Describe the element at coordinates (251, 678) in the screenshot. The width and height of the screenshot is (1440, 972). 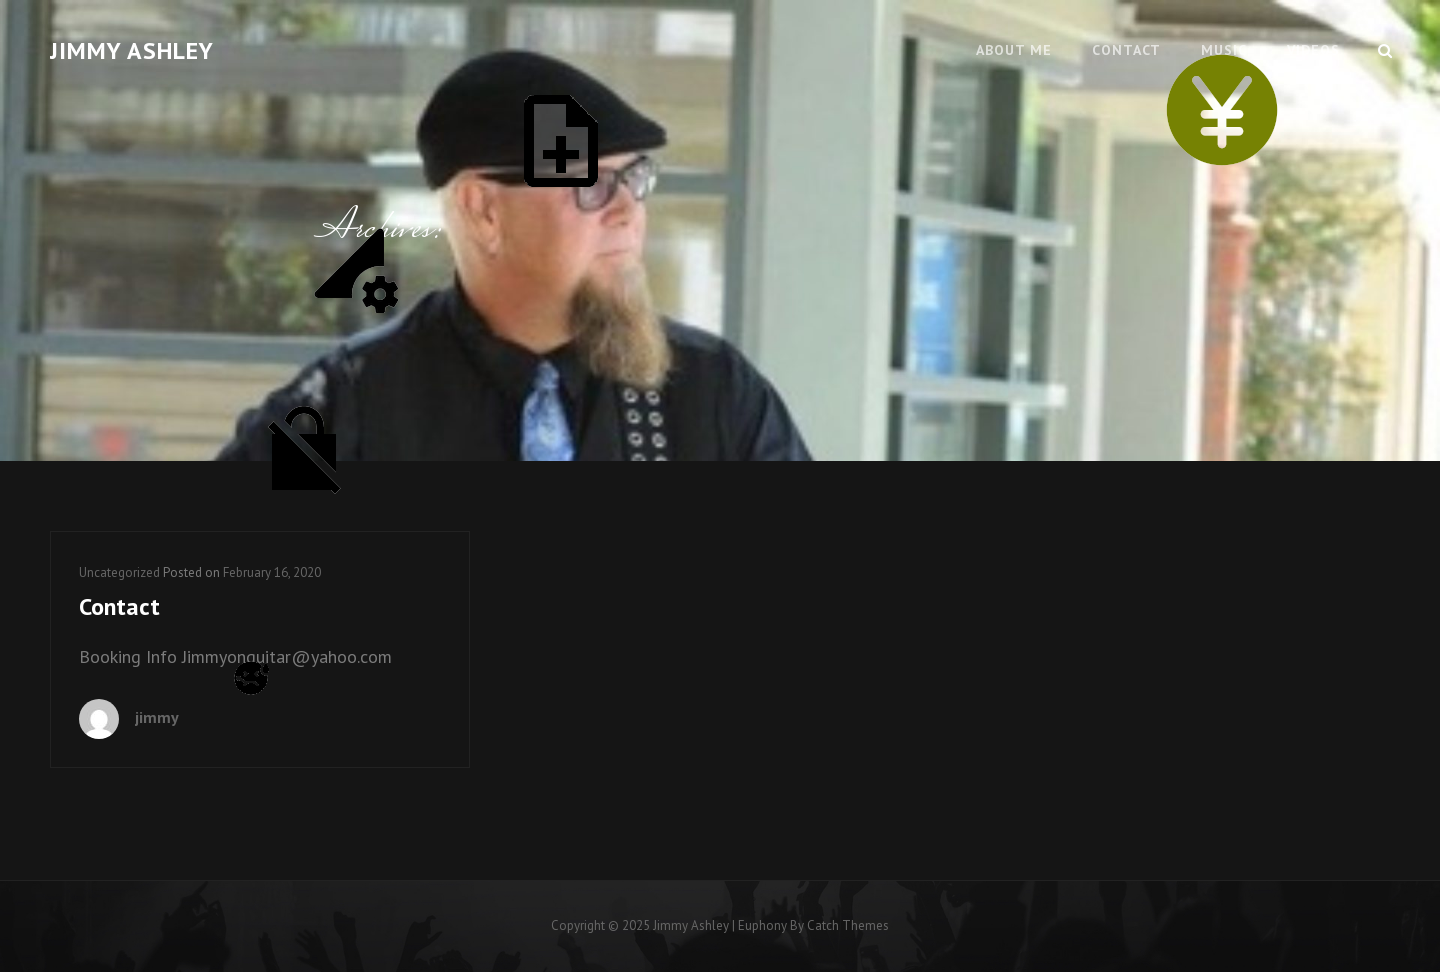
I see `report feeling unwell or sick` at that location.